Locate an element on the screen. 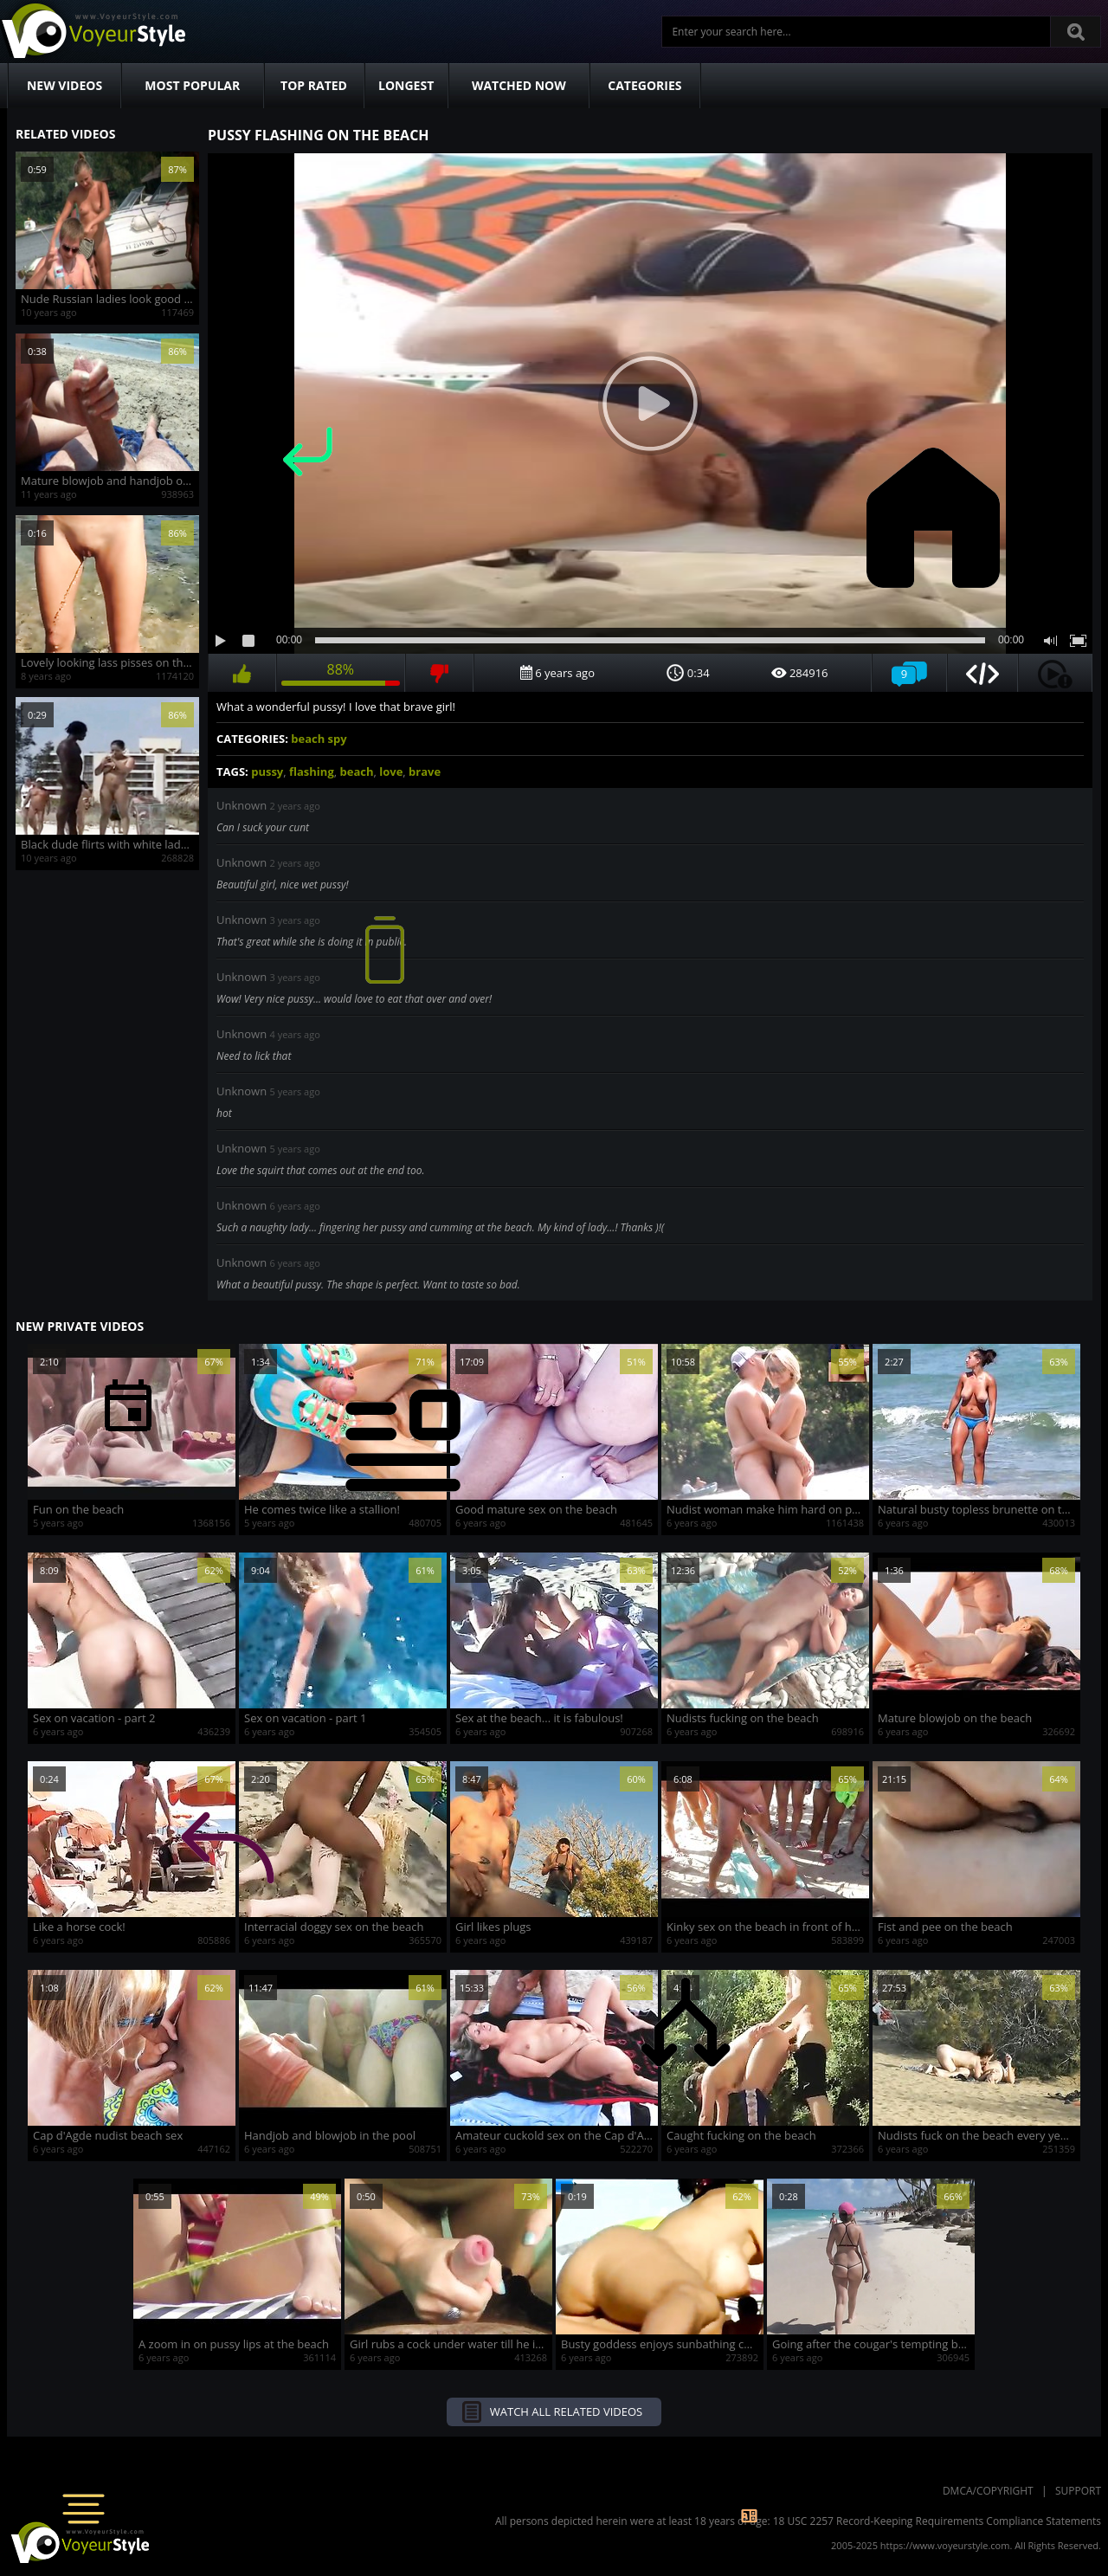 The height and width of the screenshot is (2576, 1108). return or enter key is located at coordinates (307, 451).